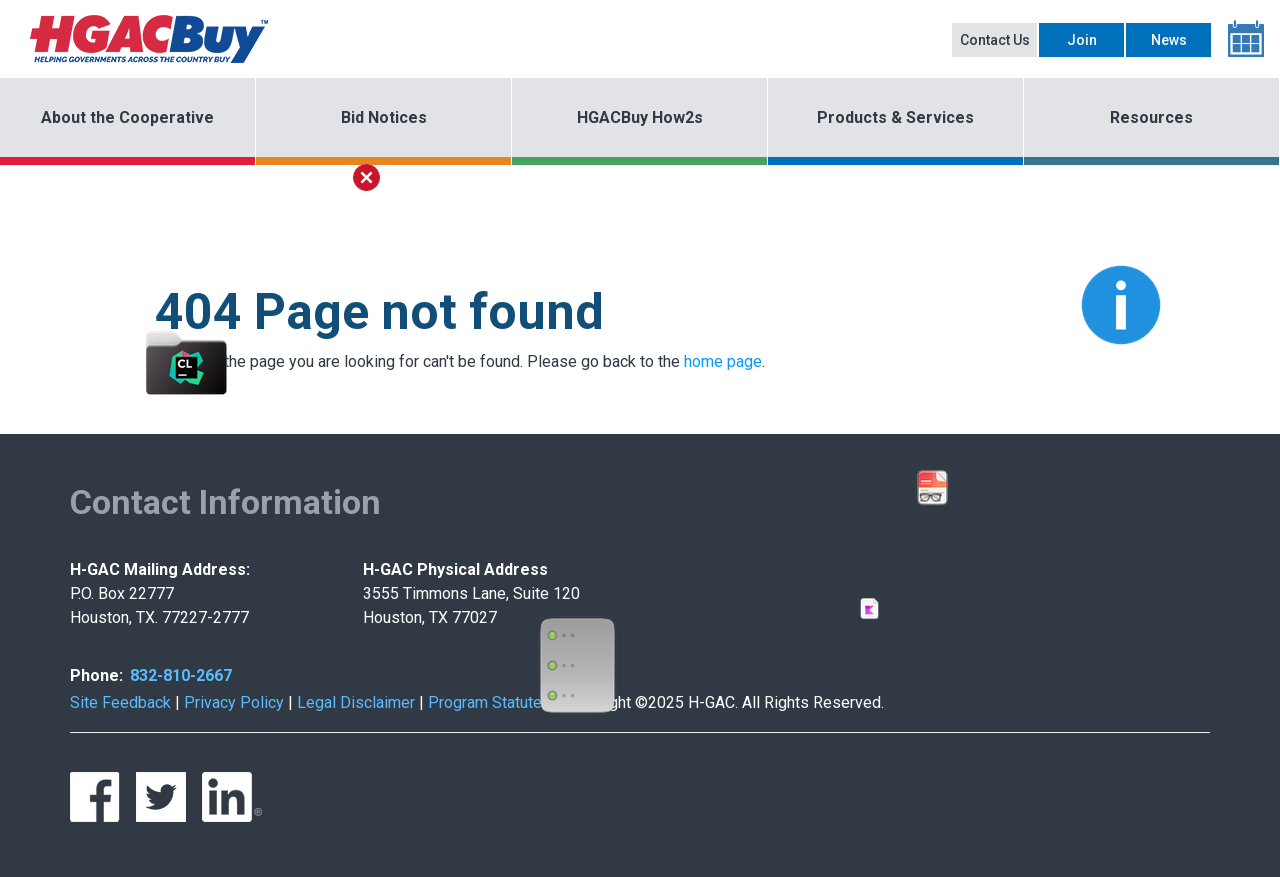 Image resolution: width=1280 pixels, height=877 pixels. What do you see at coordinates (366, 177) in the screenshot?
I see `cancel or close the current action` at bounding box center [366, 177].